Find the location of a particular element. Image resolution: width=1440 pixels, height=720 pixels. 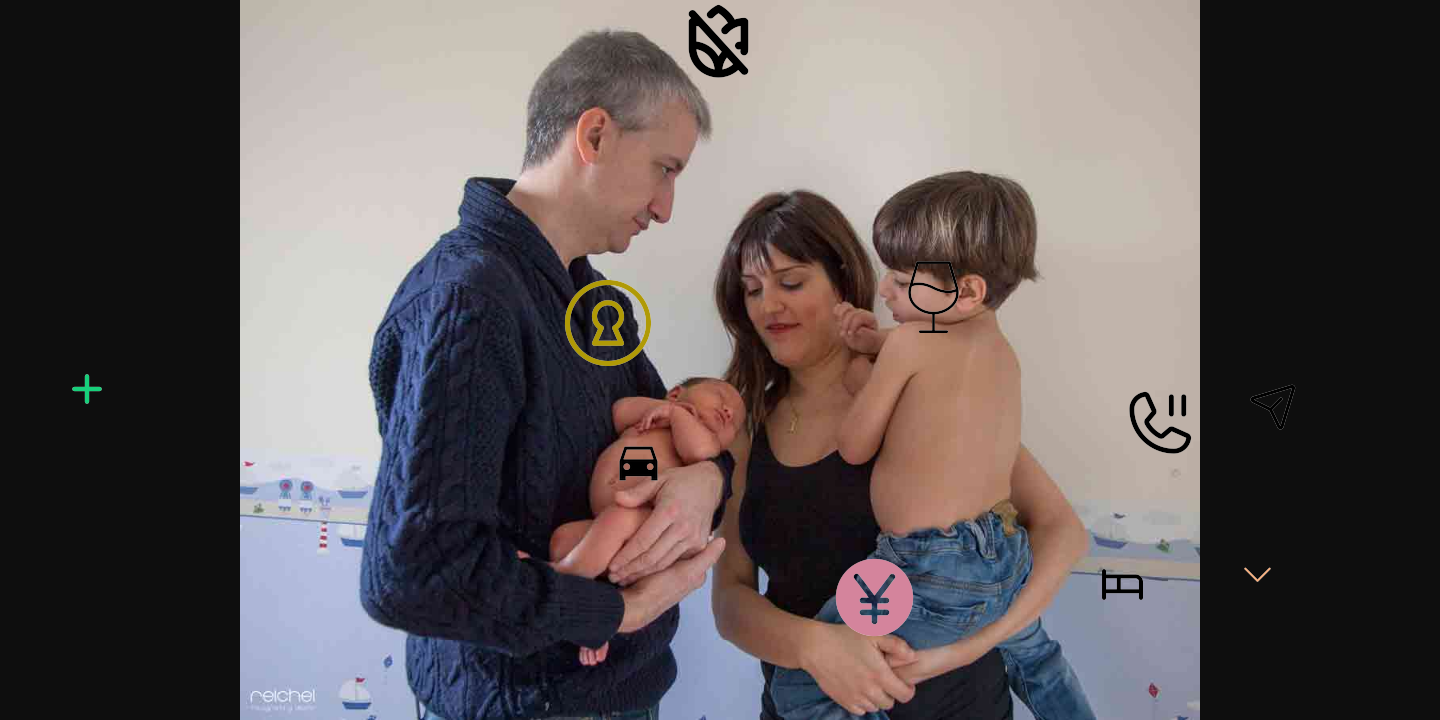

expand a dropdown menu is located at coordinates (1257, 573).